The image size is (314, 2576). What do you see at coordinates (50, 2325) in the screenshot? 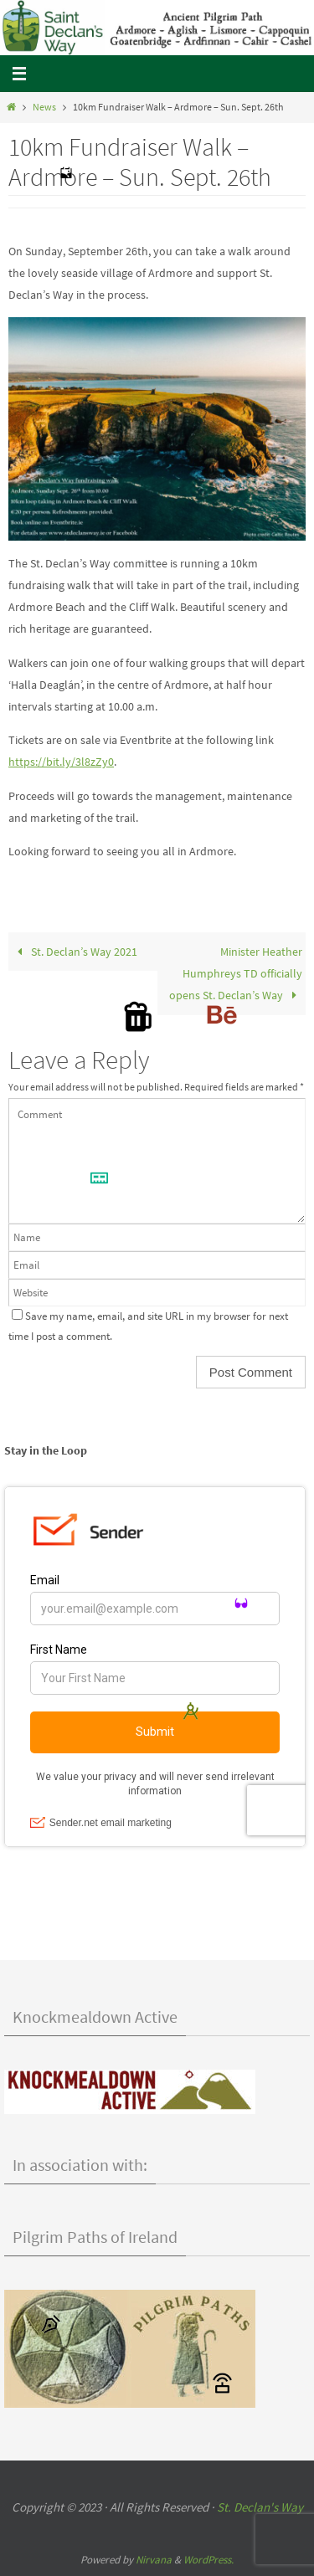
I see `access drawing or illustration tools` at bounding box center [50, 2325].